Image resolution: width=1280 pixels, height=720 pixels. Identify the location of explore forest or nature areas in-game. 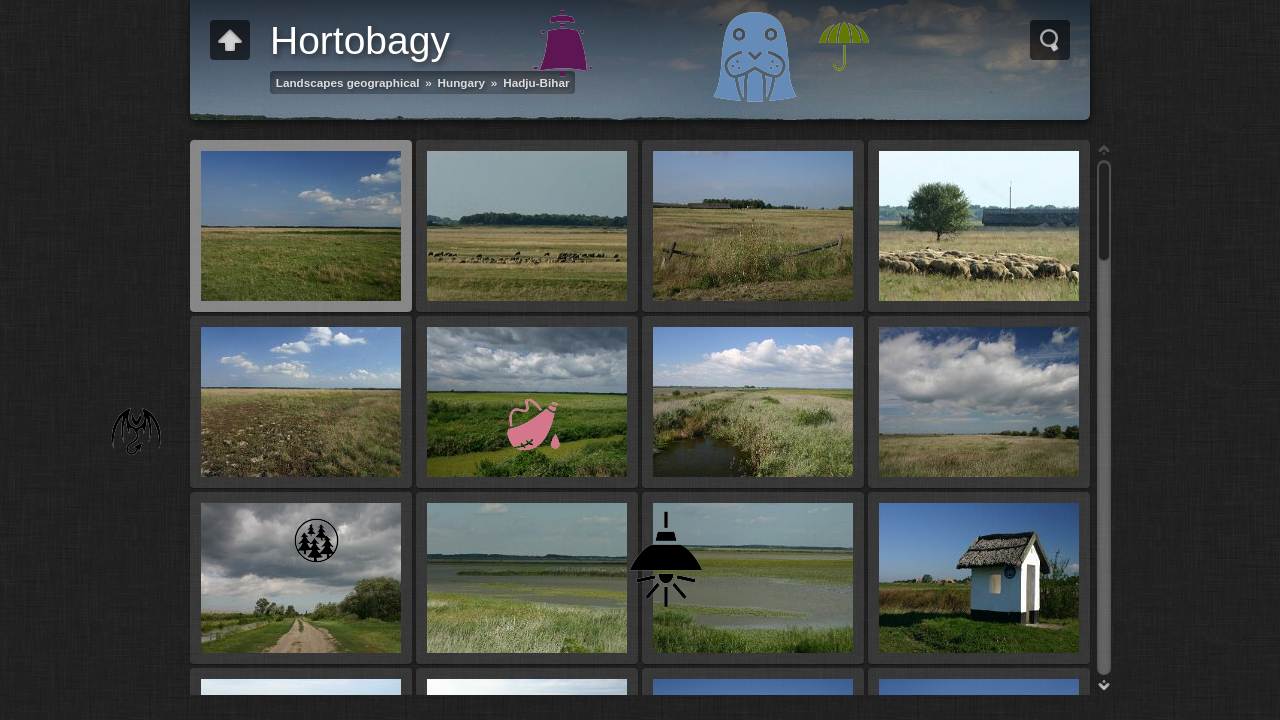
(316, 540).